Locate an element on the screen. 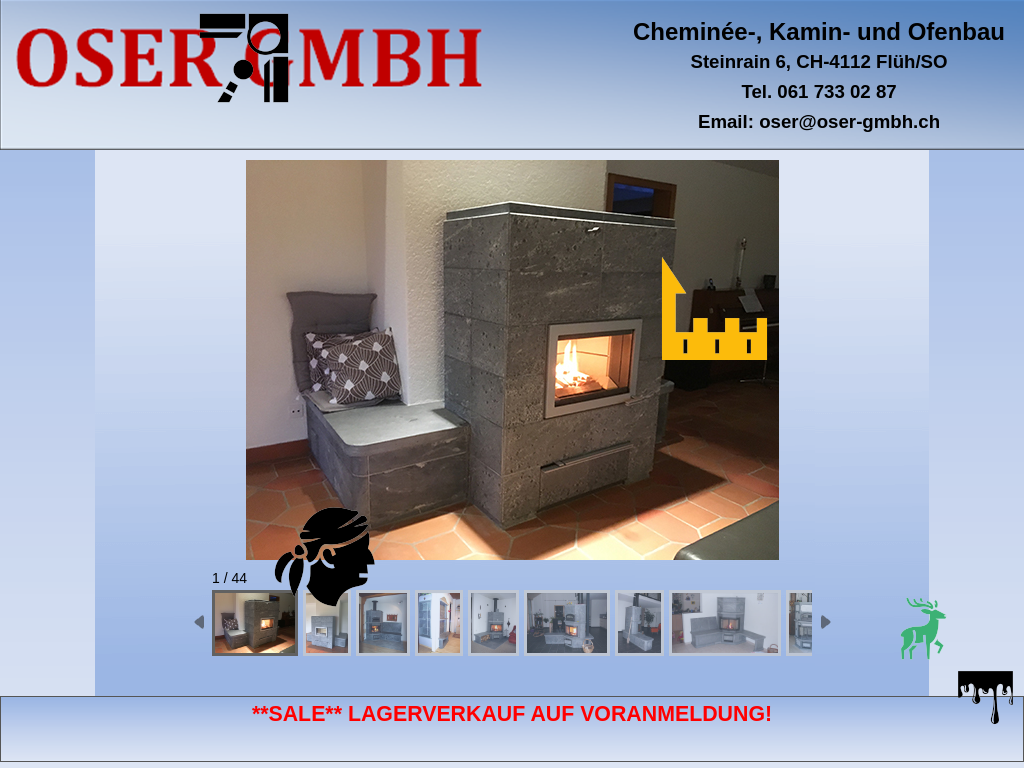 The image size is (1024, 768). access billiards or pool game is located at coordinates (244, 58).